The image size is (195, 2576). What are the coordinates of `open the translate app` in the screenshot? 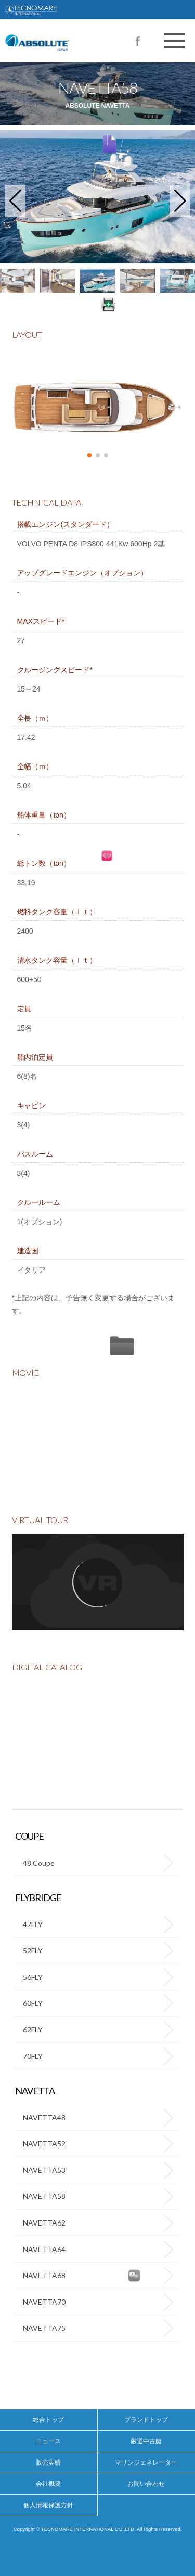 It's located at (134, 2276).